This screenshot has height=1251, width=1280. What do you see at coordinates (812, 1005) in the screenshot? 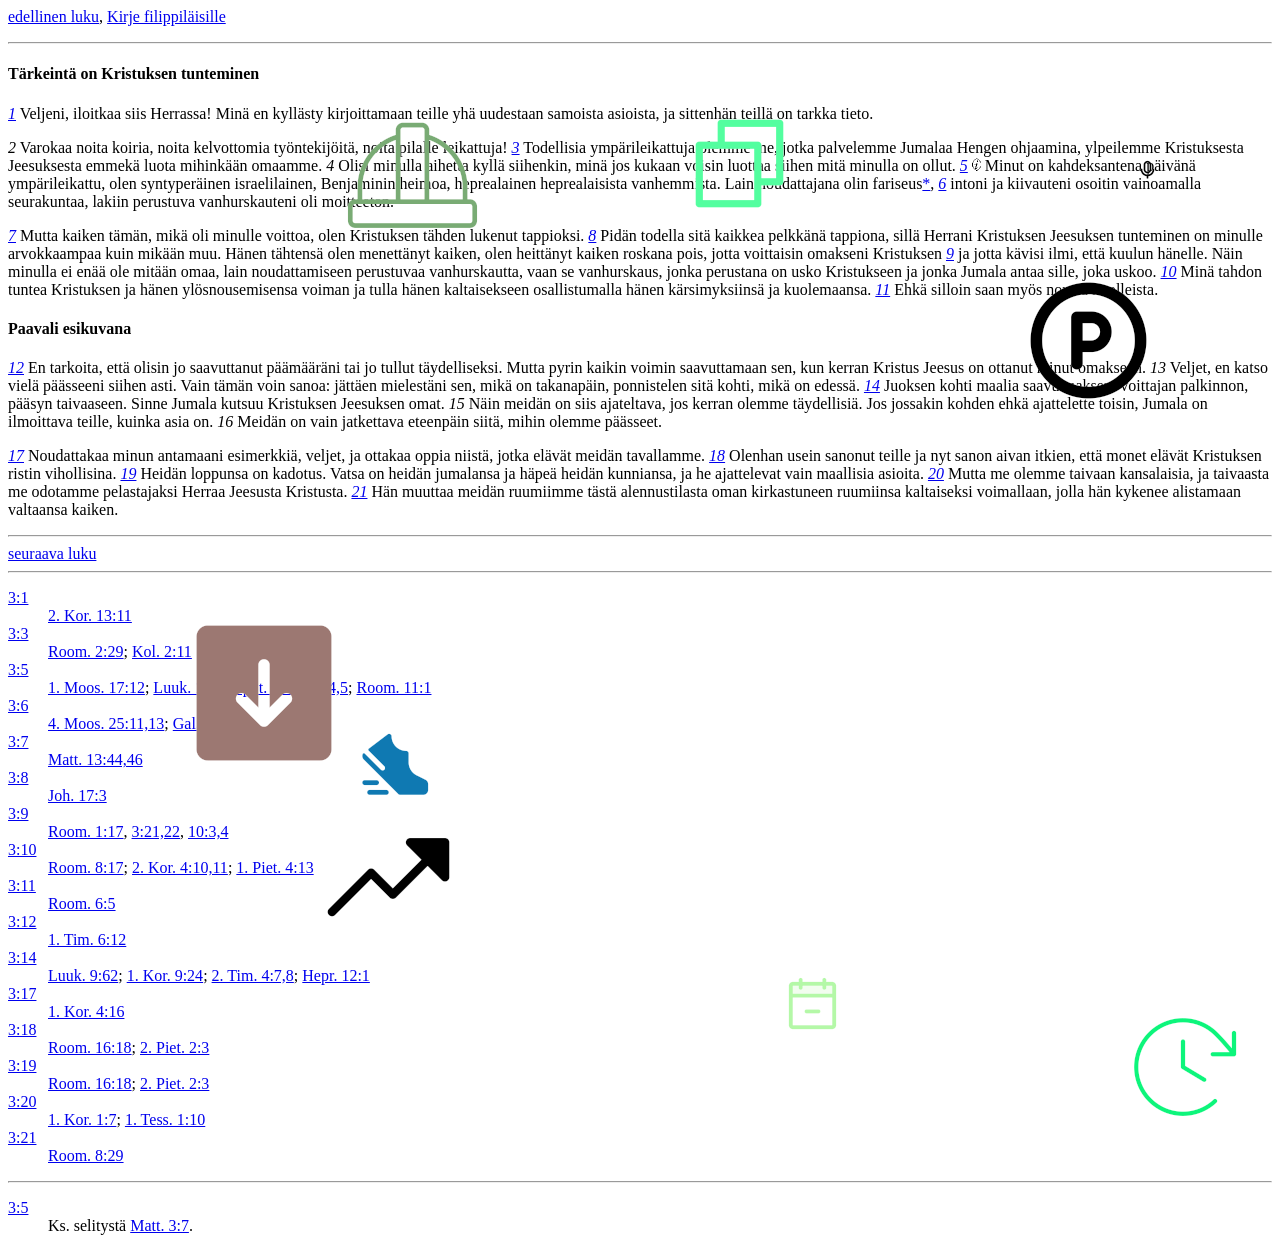
I see `remove an event from your calendar` at bounding box center [812, 1005].